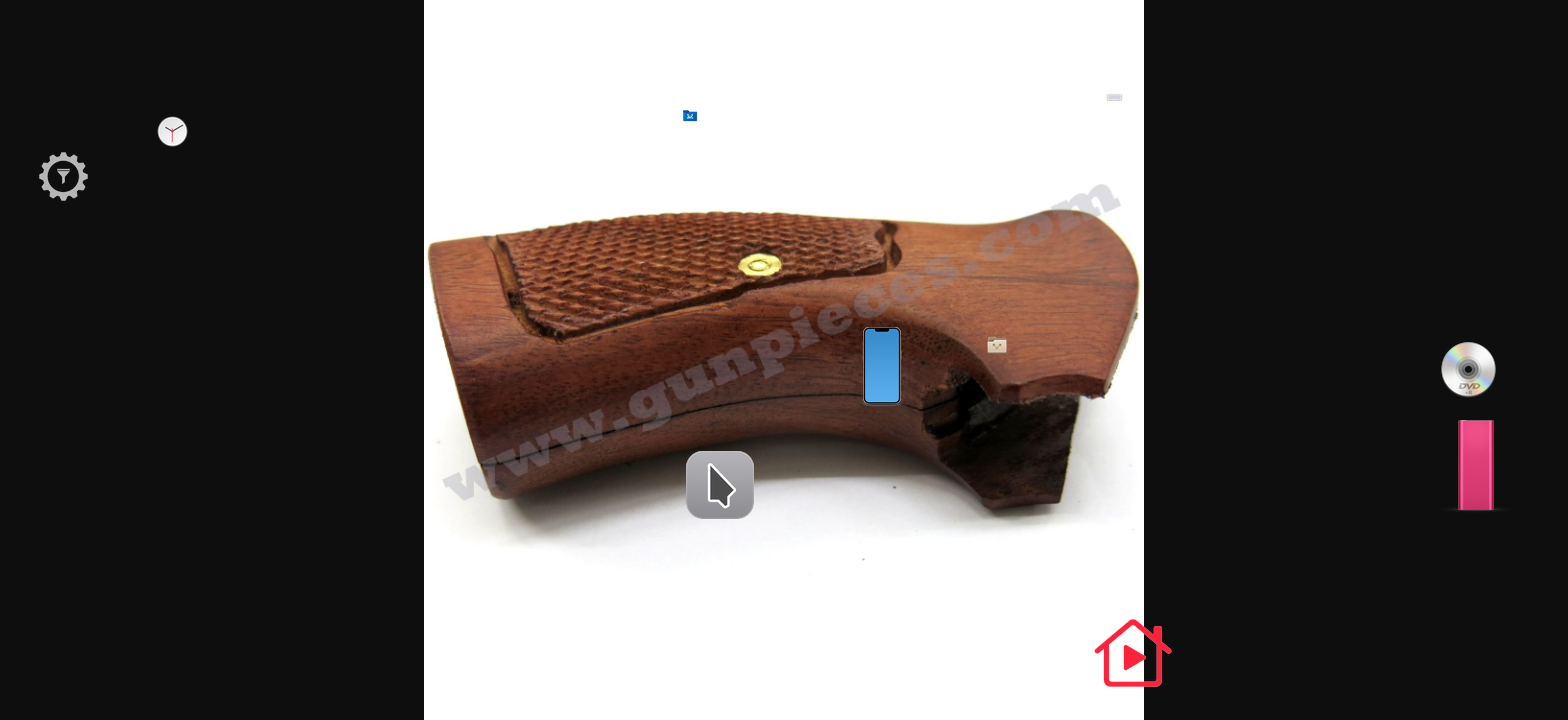  What do you see at coordinates (1133, 653) in the screenshot?
I see `access home sharing preferences` at bounding box center [1133, 653].